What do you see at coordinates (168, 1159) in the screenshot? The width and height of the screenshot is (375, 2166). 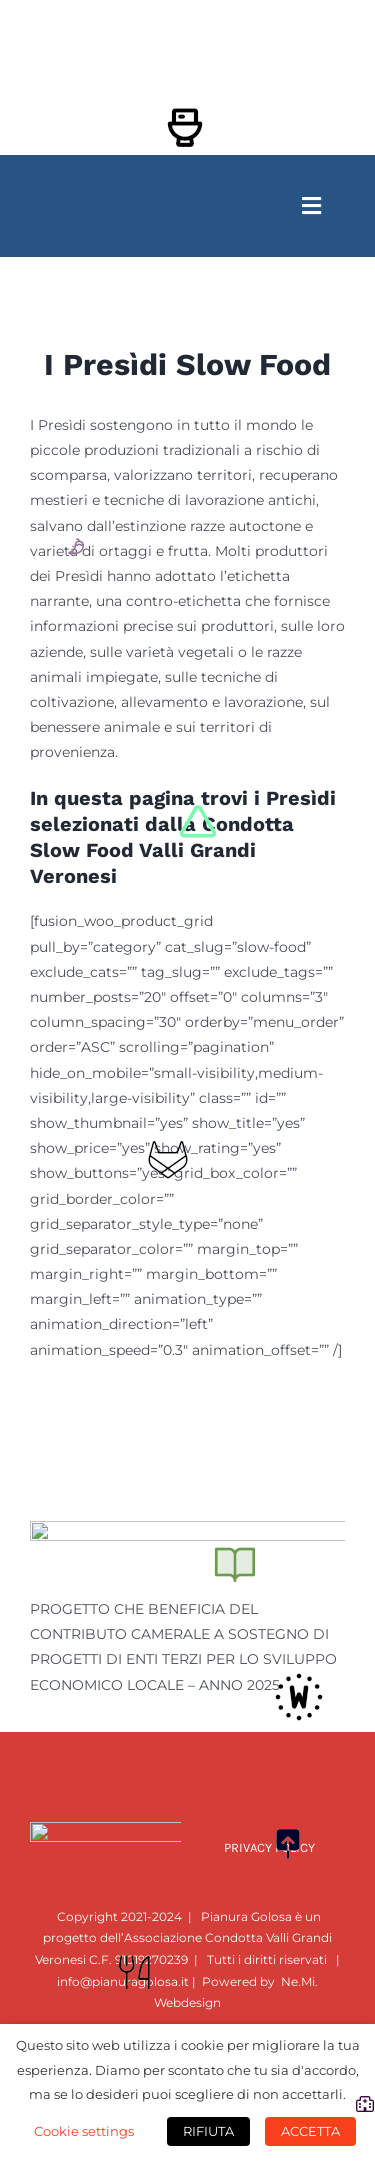 I see `link to gitlab repository` at bounding box center [168, 1159].